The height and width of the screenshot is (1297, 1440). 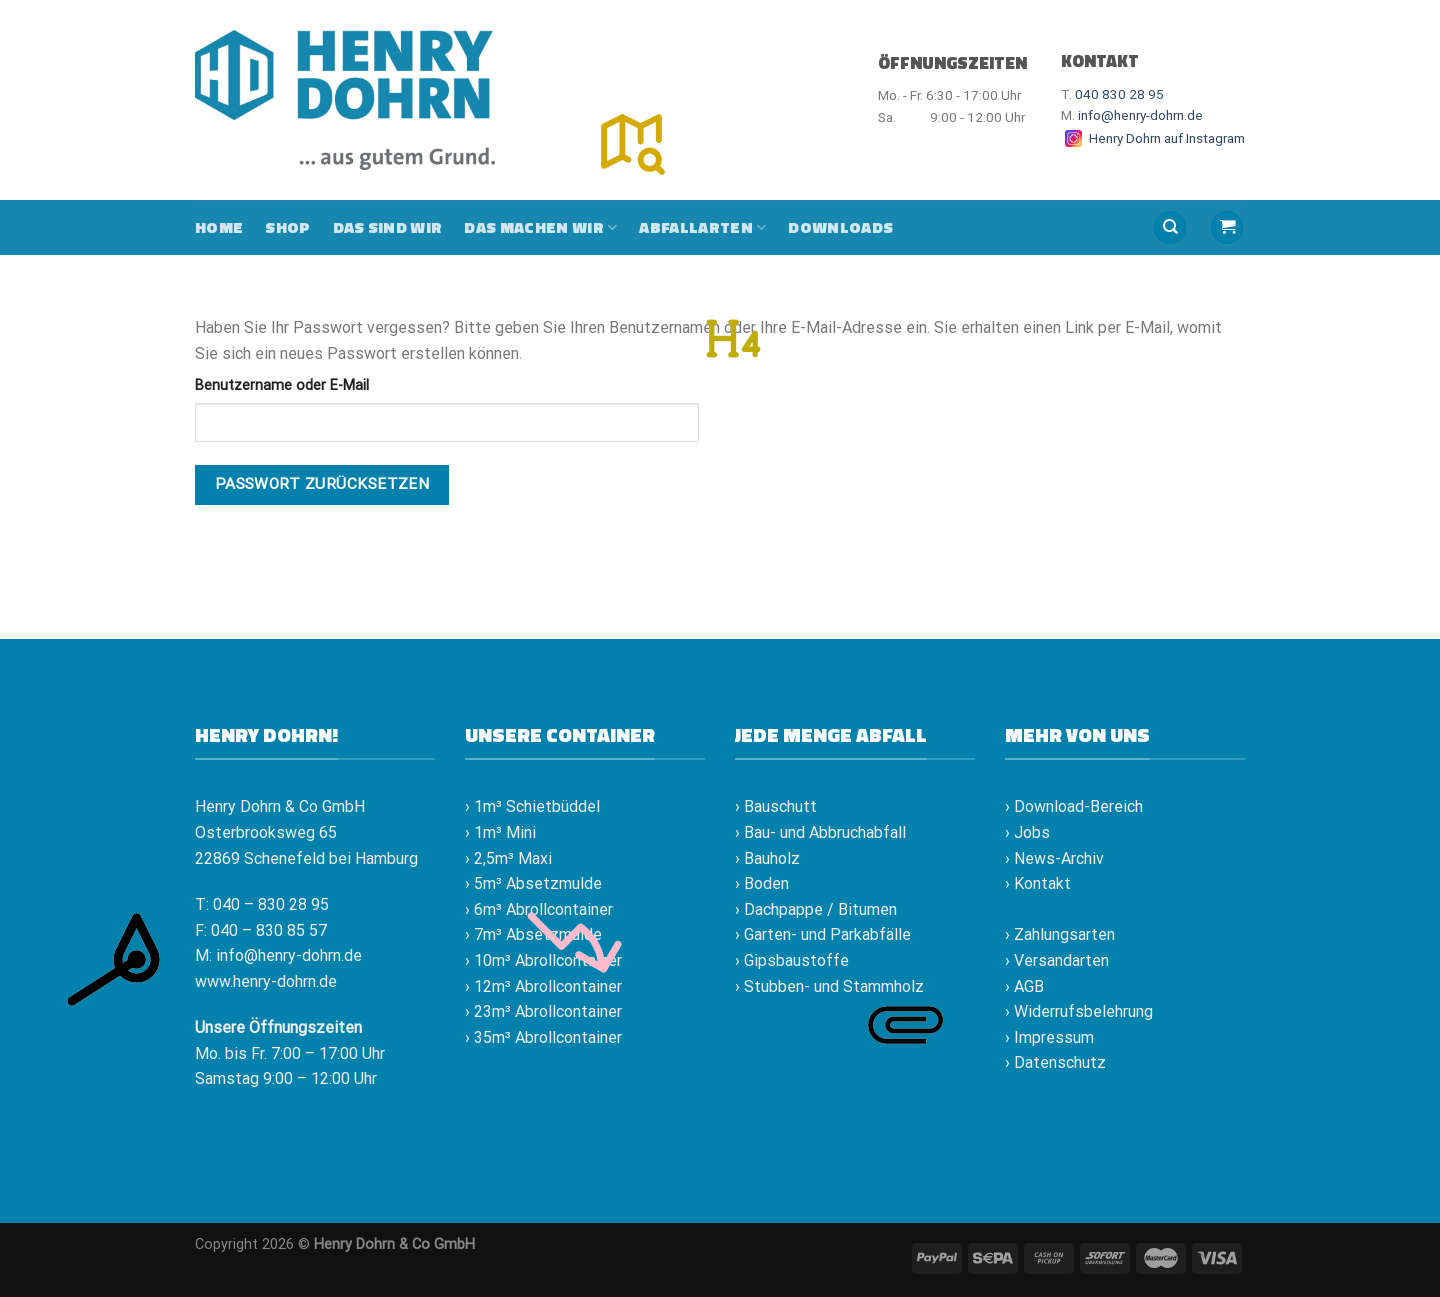 I want to click on indicates a downward trend or decline in data, so click(x=575, y=943).